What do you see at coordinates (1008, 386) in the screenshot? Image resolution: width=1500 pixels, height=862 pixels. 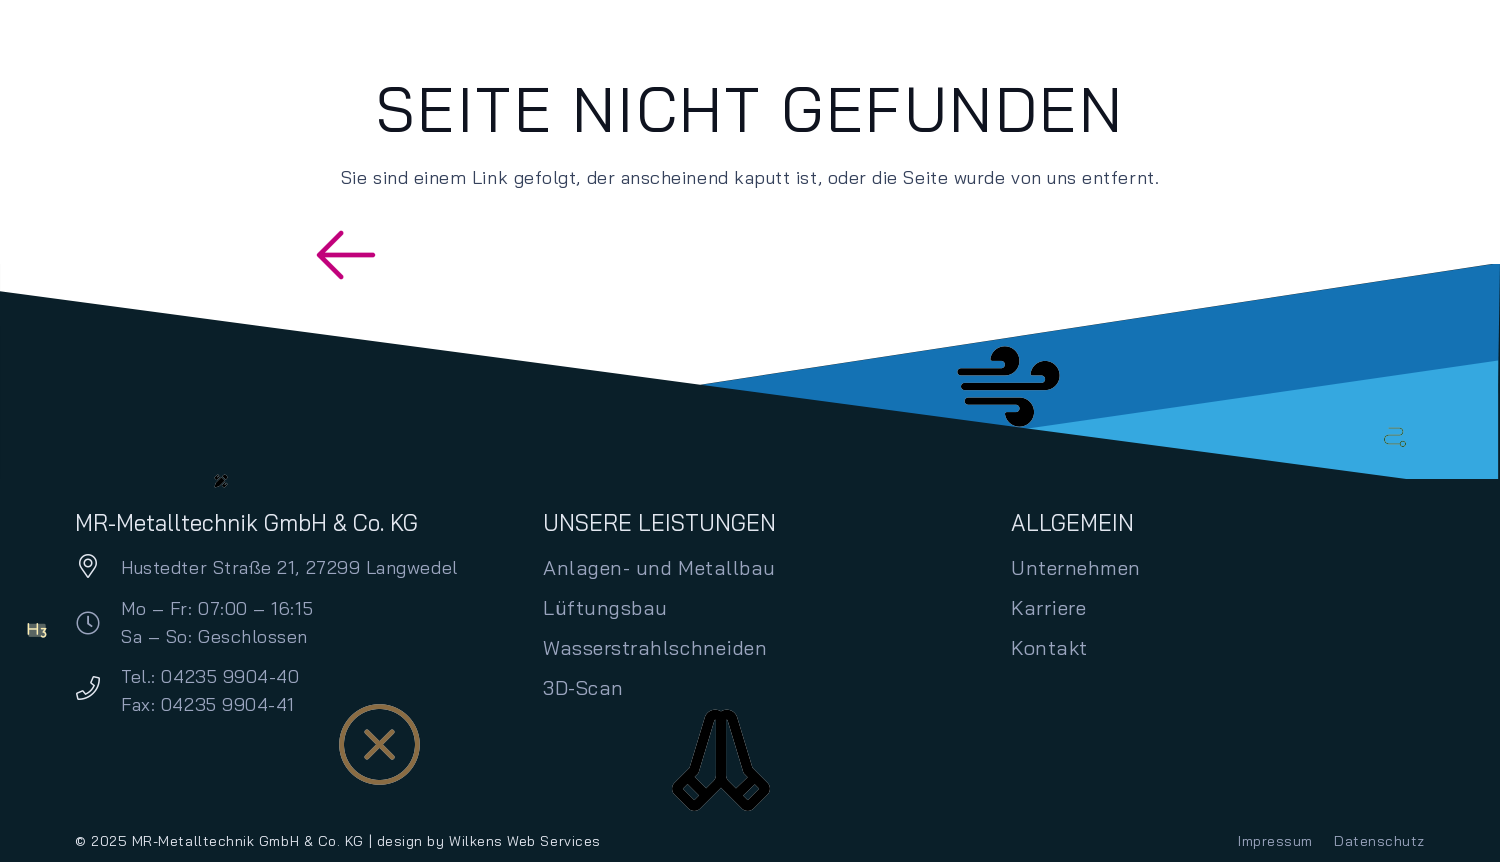 I see `indicates current wind conditions` at bounding box center [1008, 386].